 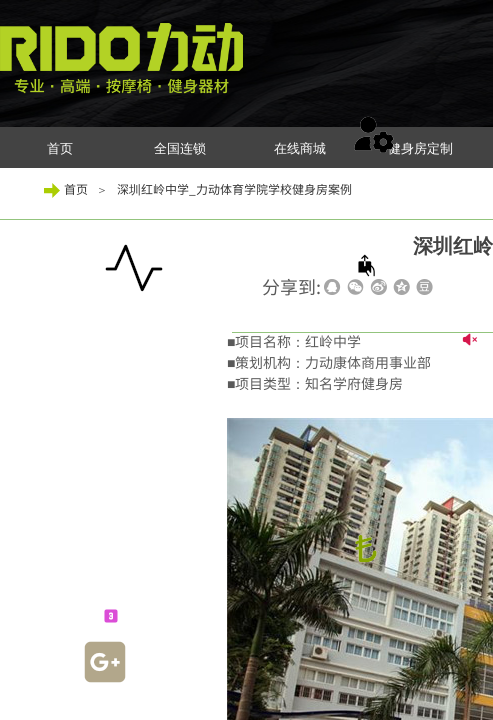 What do you see at coordinates (134, 269) in the screenshot?
I see `view health or heart rate data` at bounding box center [134, 269].